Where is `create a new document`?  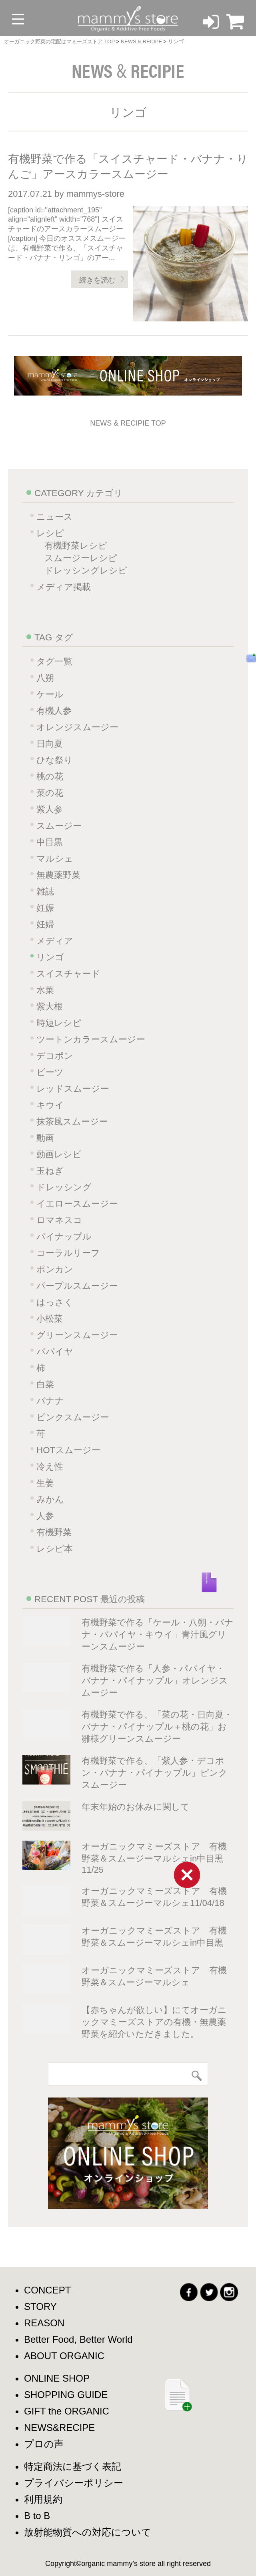 create a new document is located at coordinates (177, 2394).